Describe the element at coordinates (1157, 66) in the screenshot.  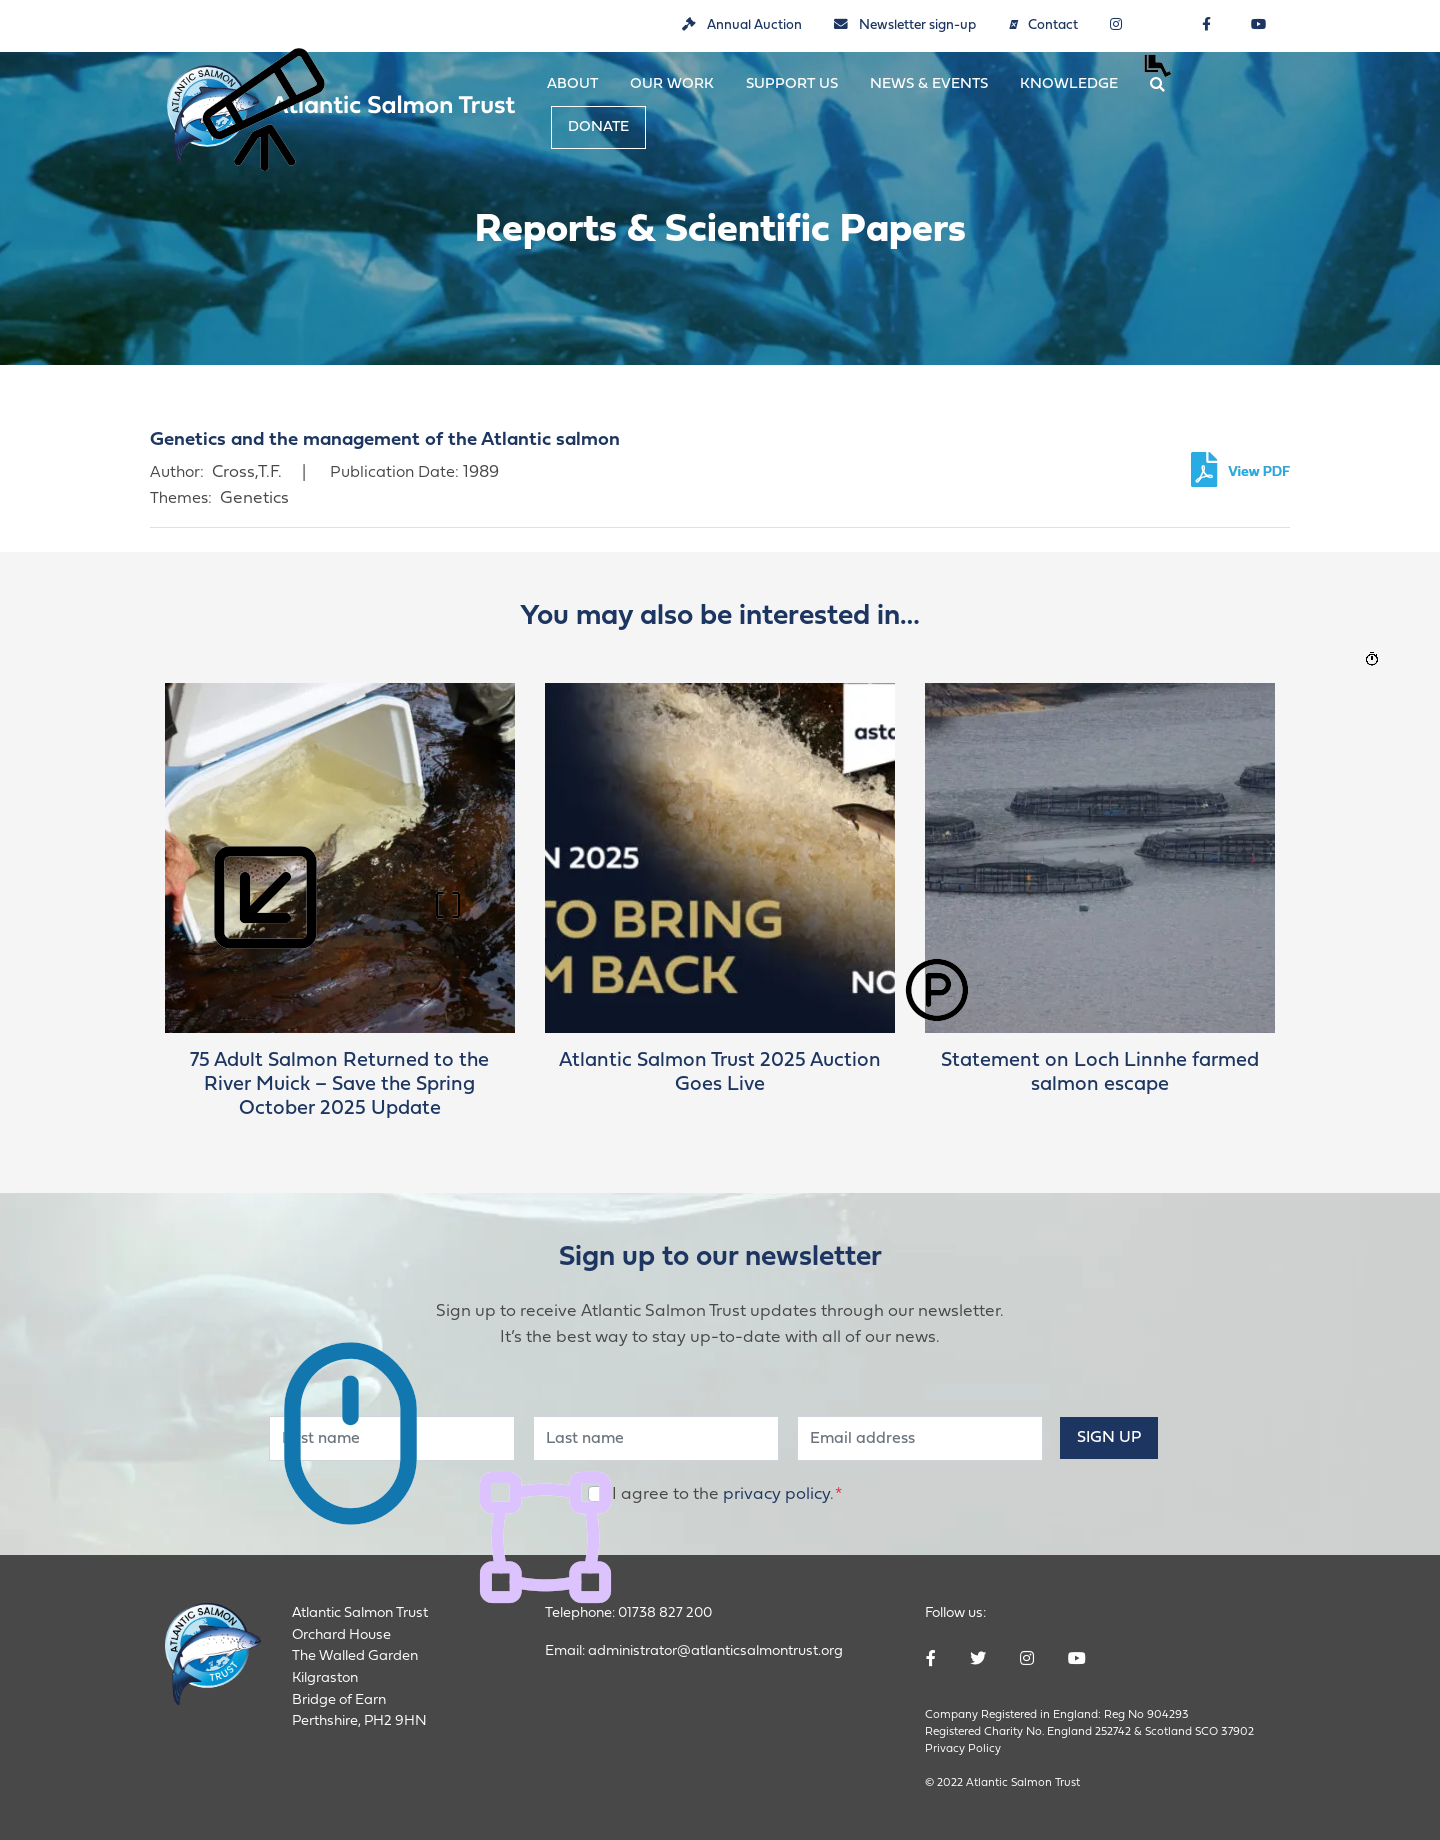
I see `select extra legroom seat option` at that location.